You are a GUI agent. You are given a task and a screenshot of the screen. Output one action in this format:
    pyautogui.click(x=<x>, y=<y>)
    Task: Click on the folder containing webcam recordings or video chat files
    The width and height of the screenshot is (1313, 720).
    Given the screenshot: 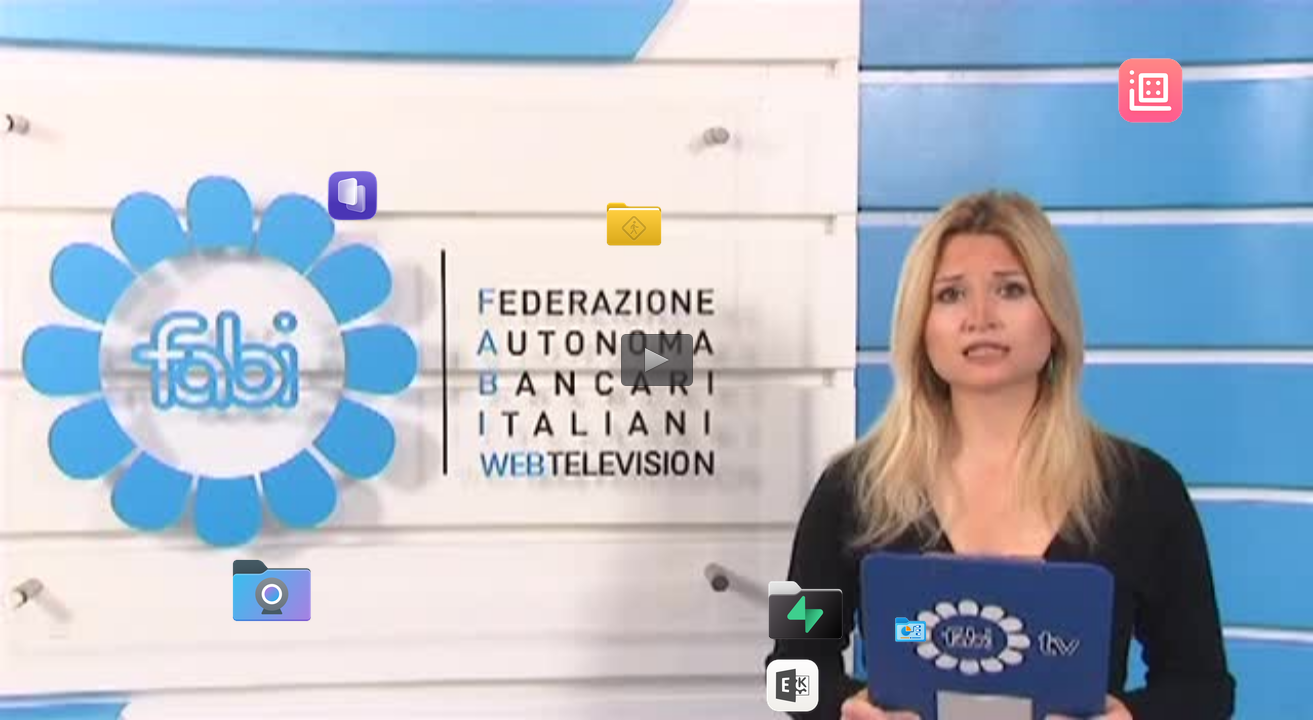 What is the action you would take?
    pyautogui.click(x=271, y=592)
    